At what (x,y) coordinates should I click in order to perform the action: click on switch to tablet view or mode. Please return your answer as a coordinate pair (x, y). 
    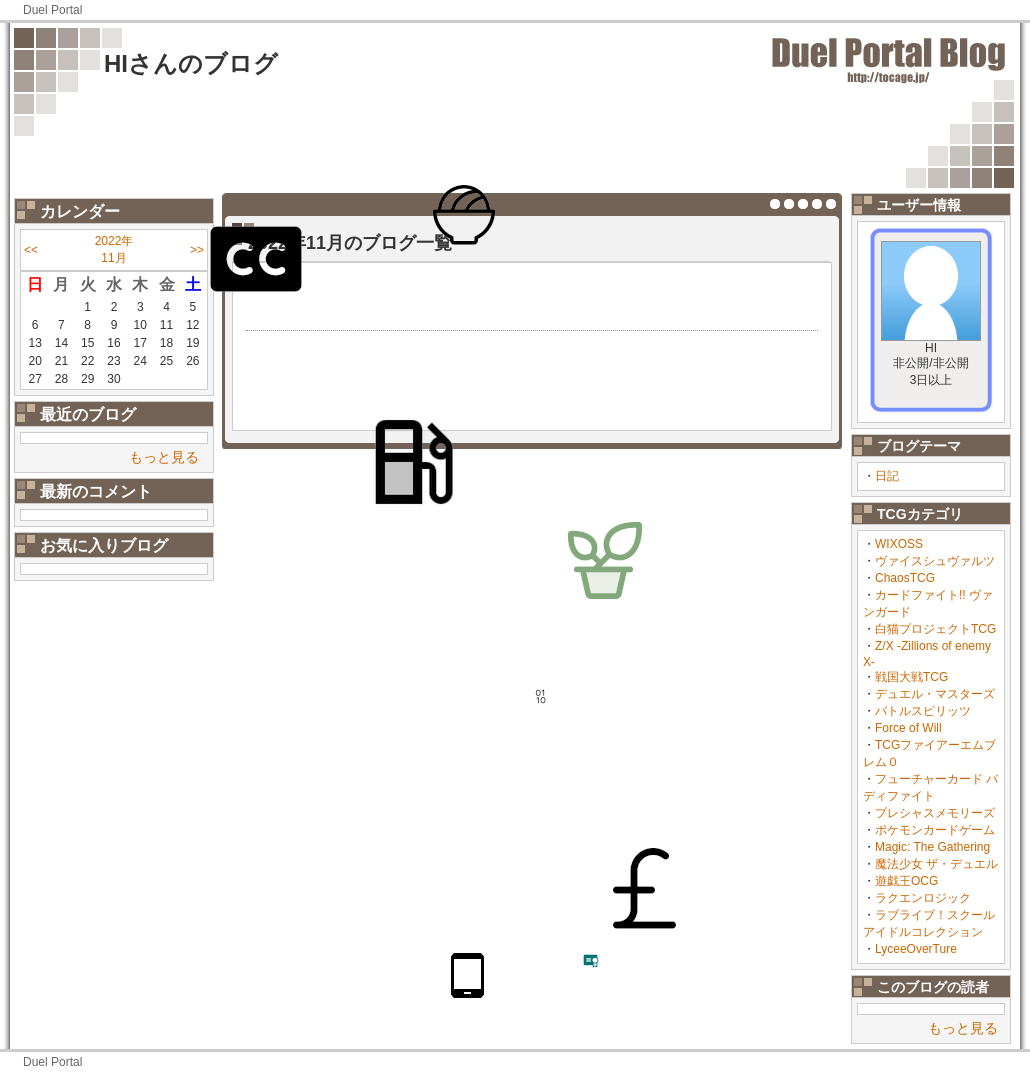
    Looking at the image, I should click on (467, 975).